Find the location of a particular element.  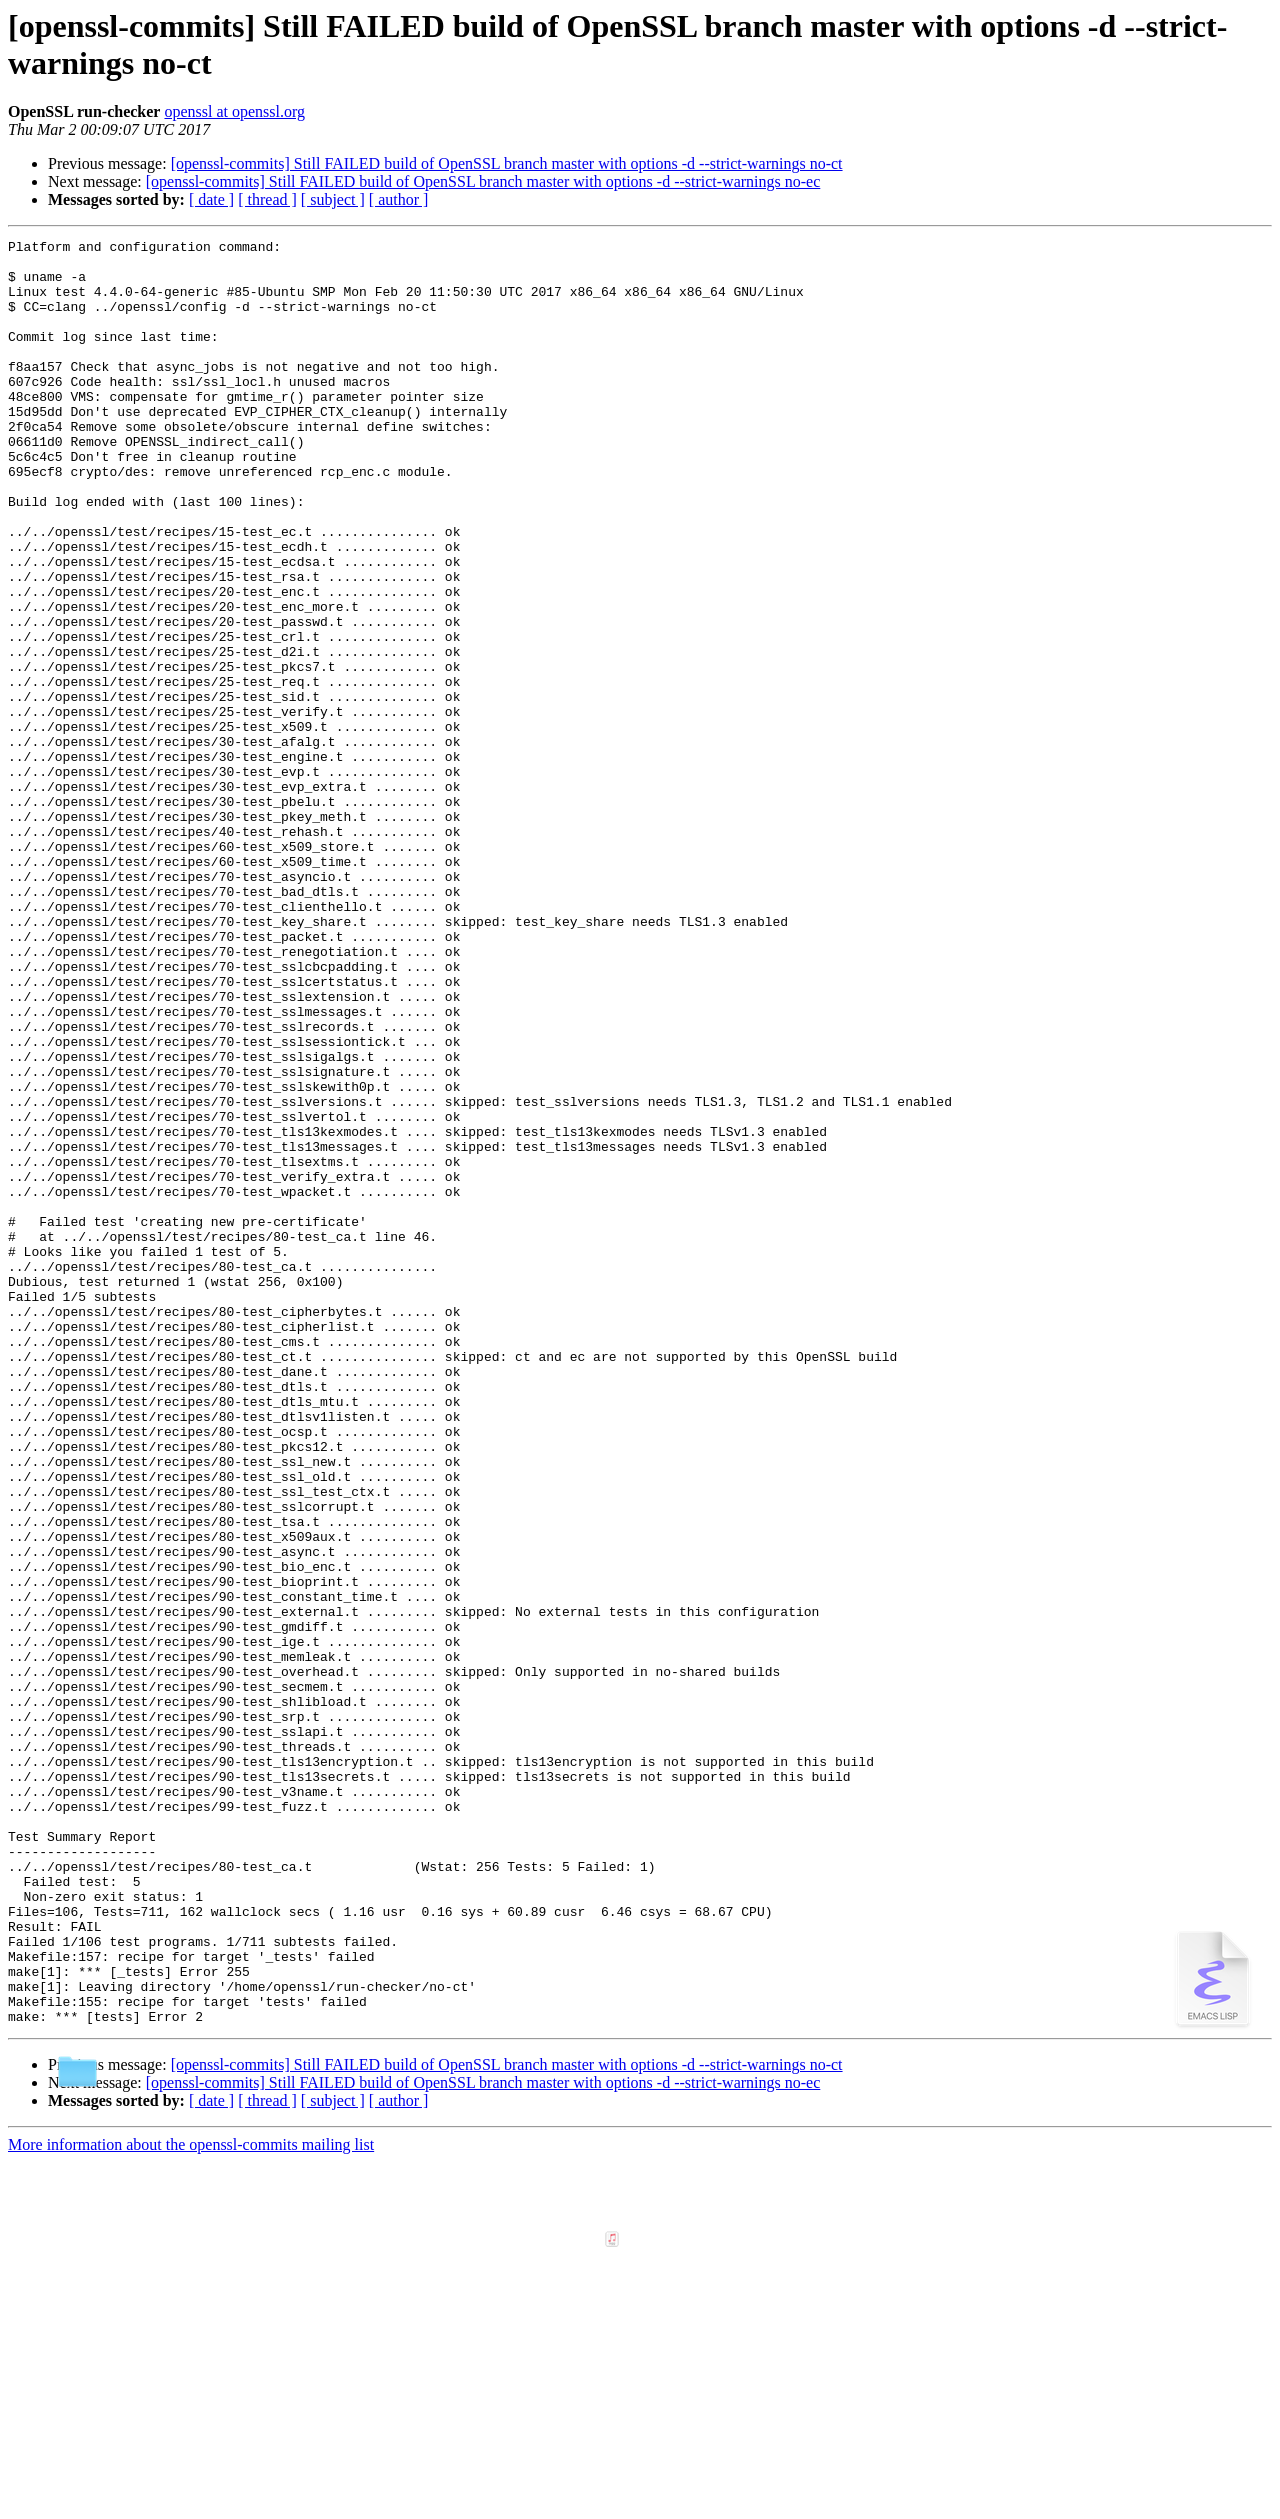

open folder to view contents is located at coordinates (77, 2071).